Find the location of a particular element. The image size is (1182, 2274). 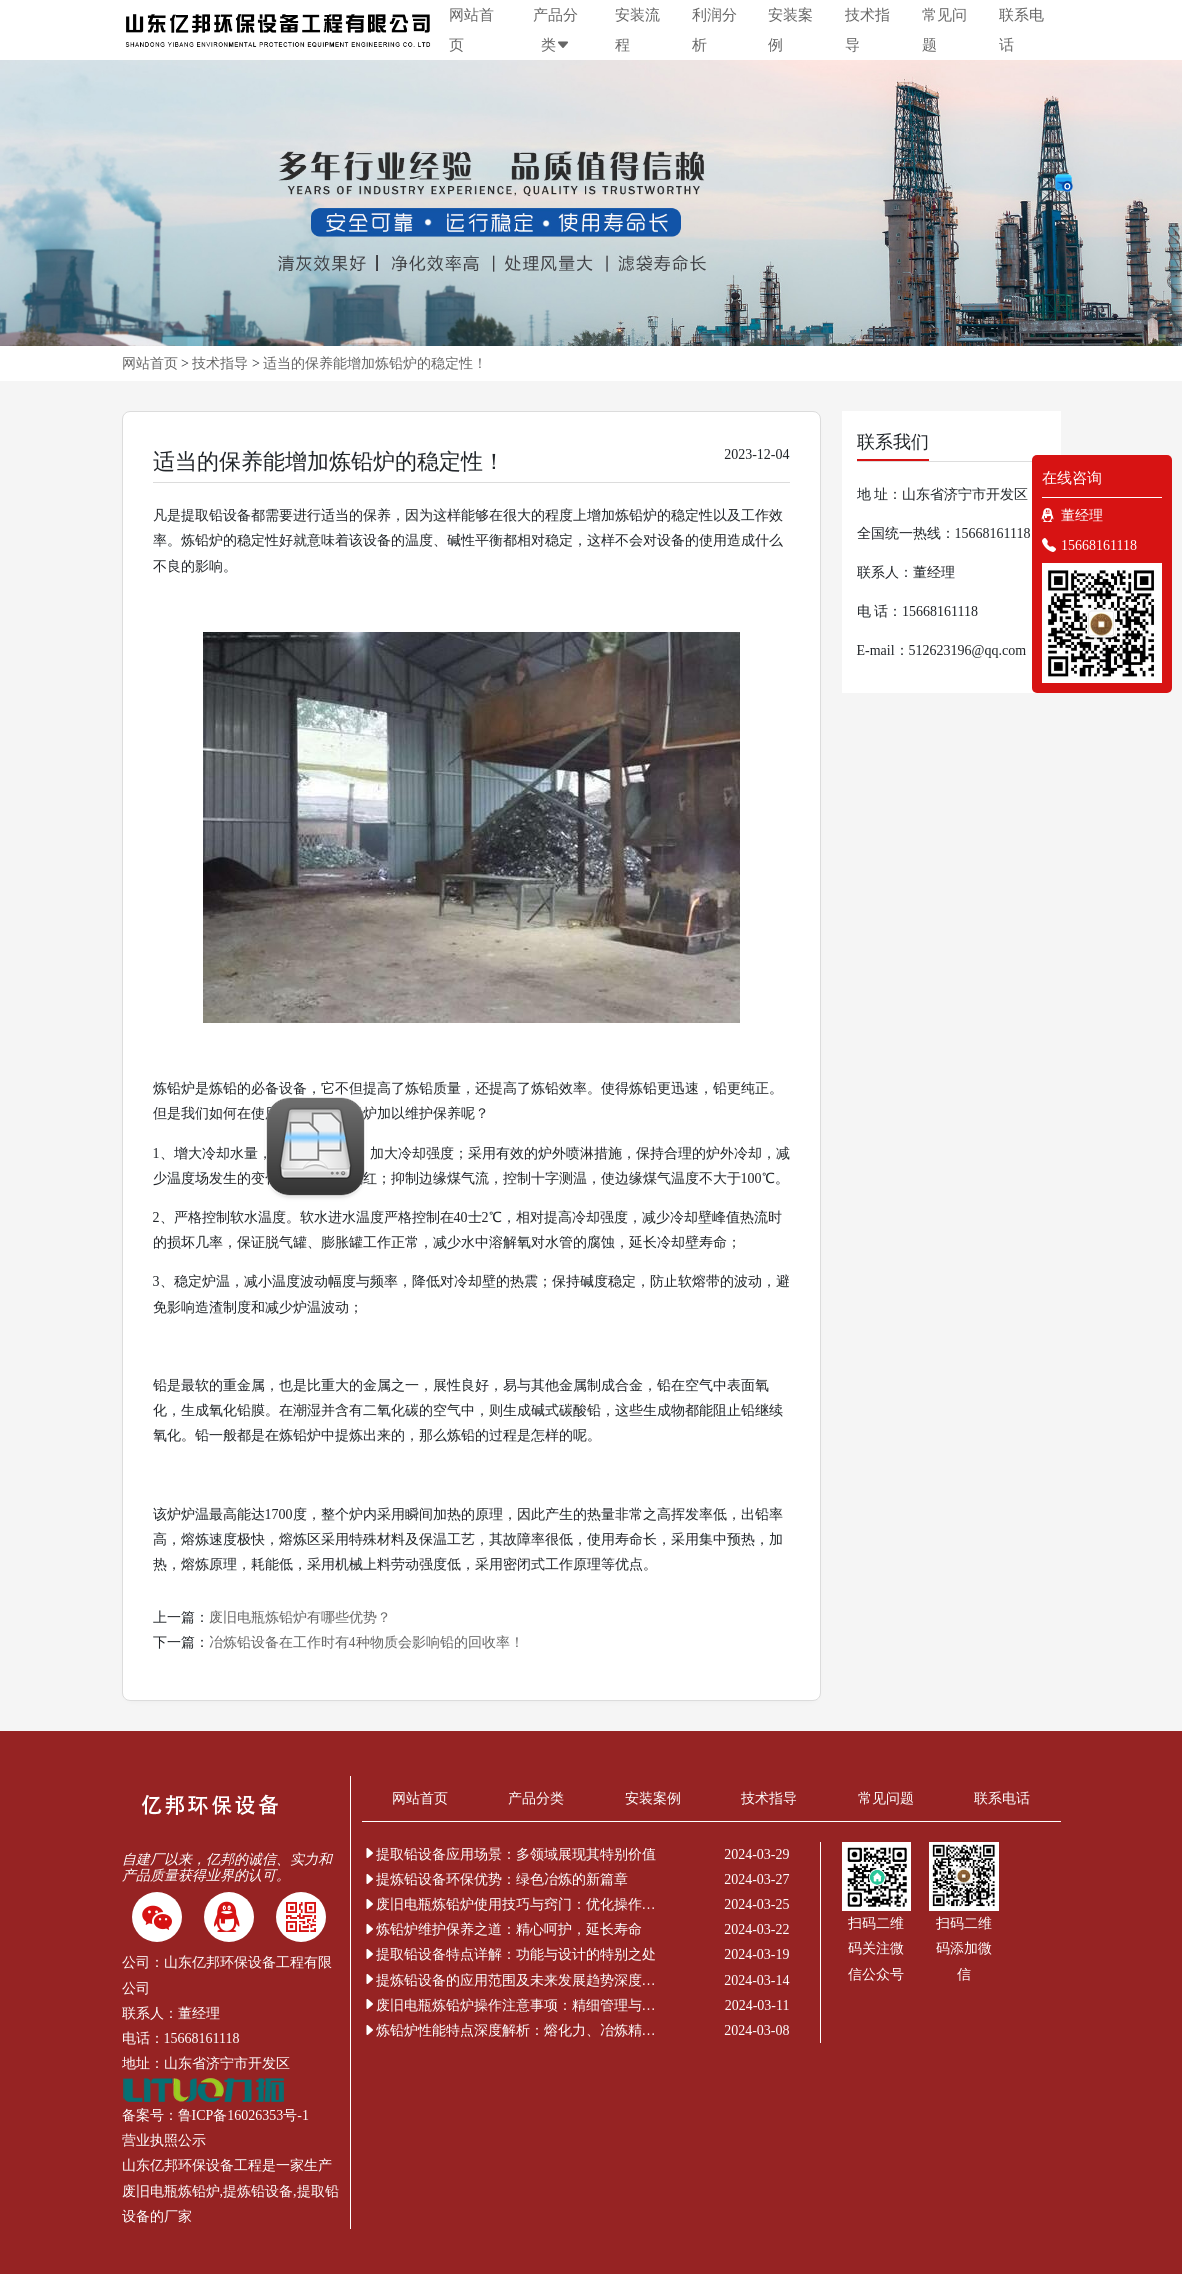

open microsoft outlook email app is located at coordinates (1063, 182).